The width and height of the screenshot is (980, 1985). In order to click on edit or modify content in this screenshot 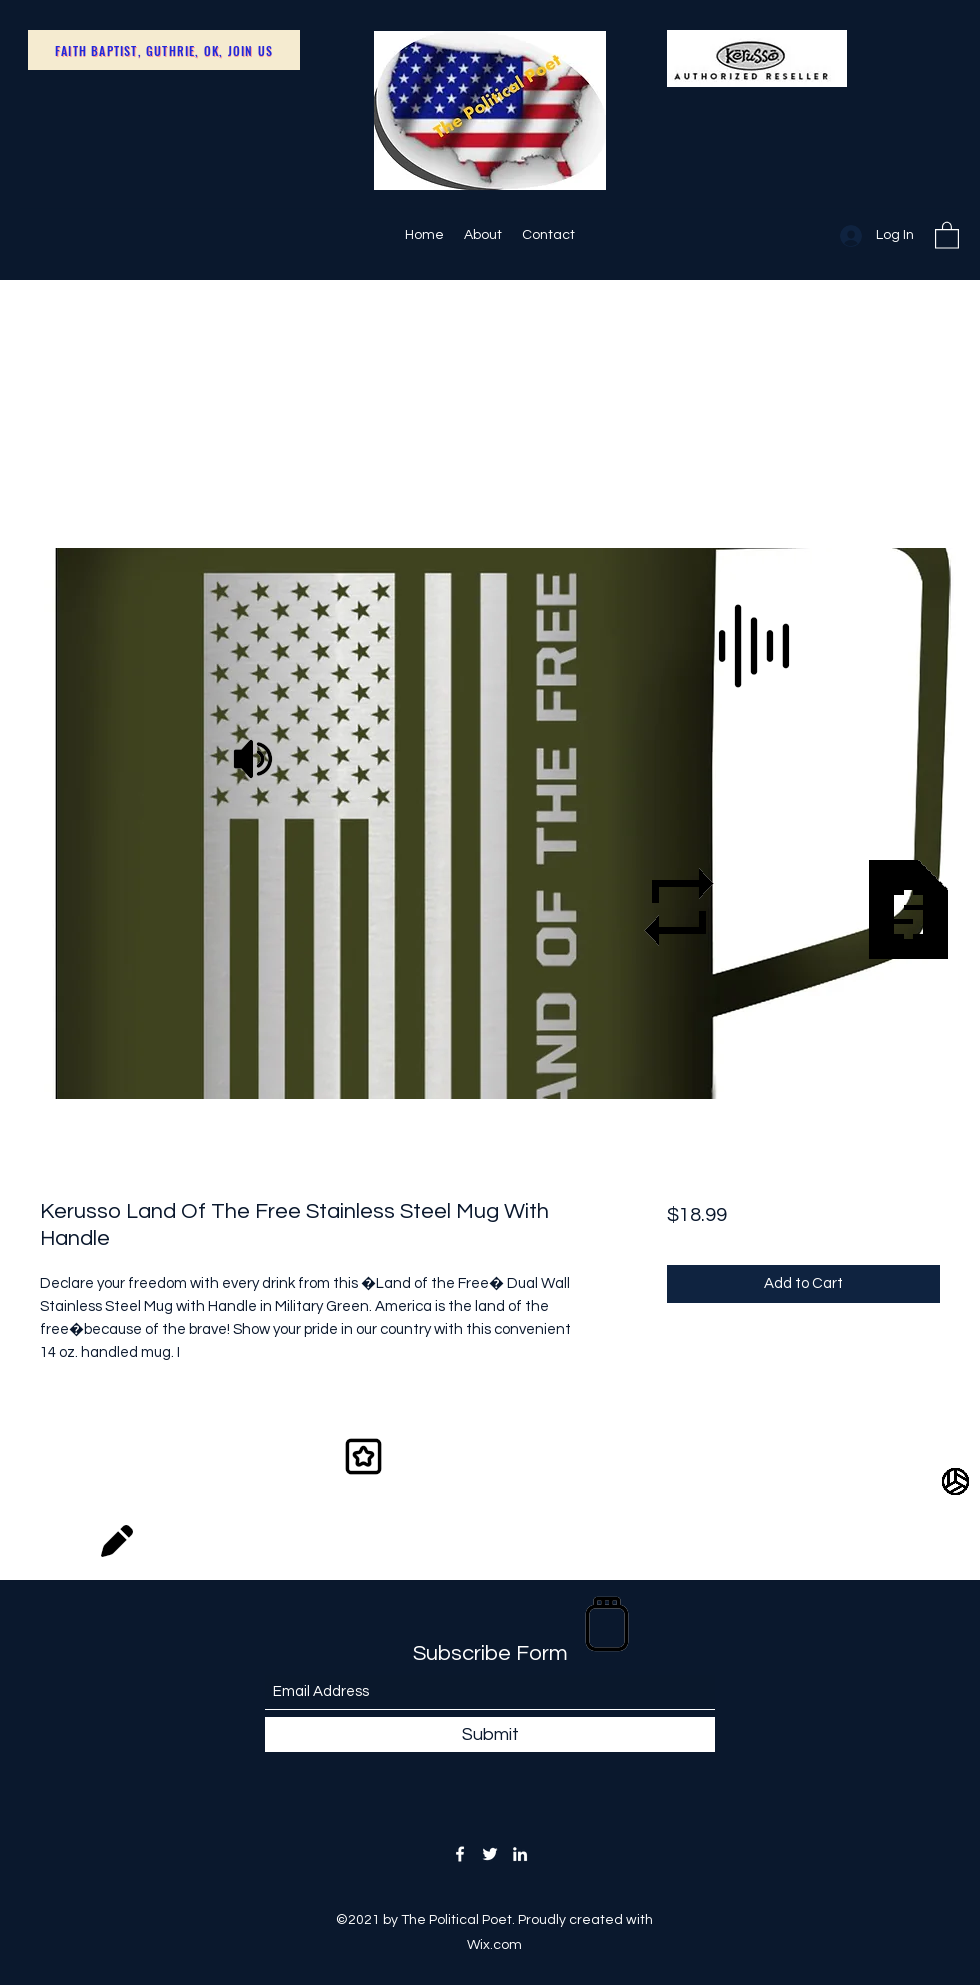, I will do `click(117, 1541)`.